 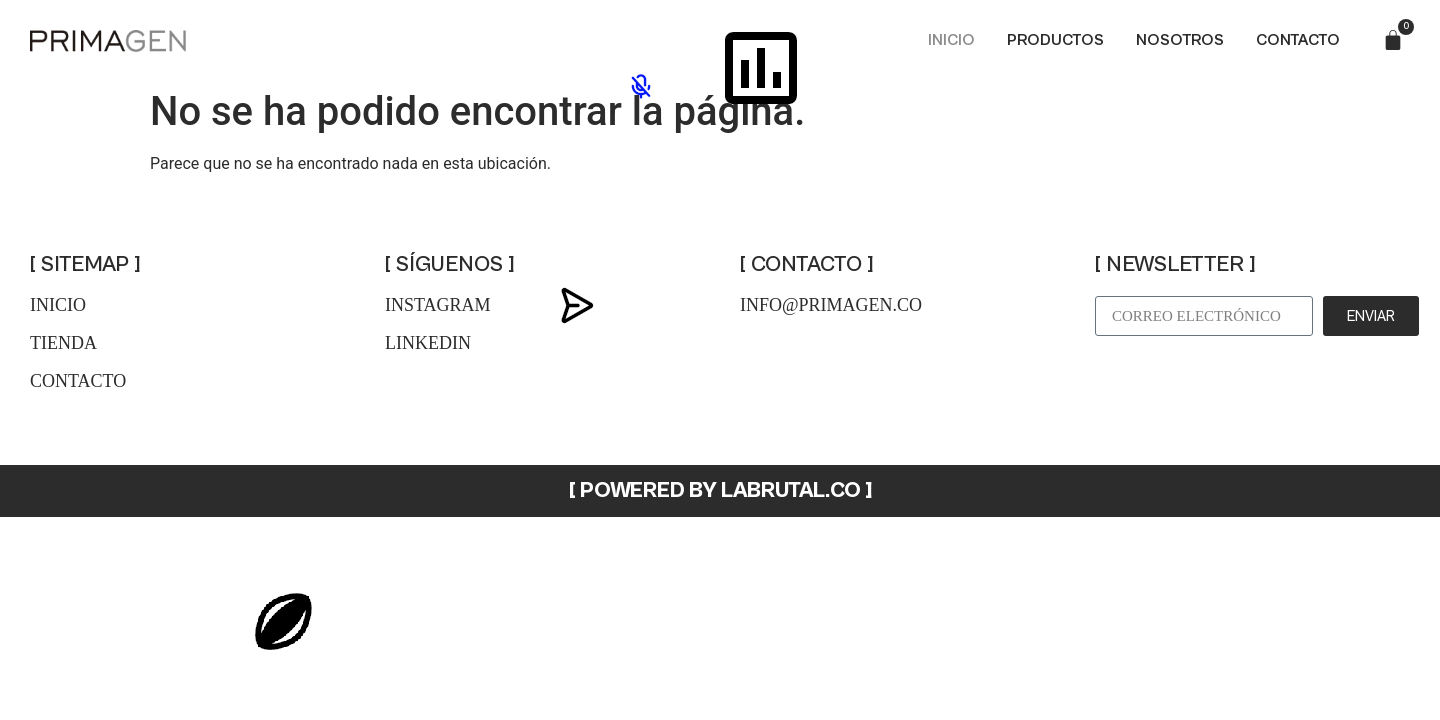 I want to click on insert a chart or graph into the document, so click(x=761, y=68).